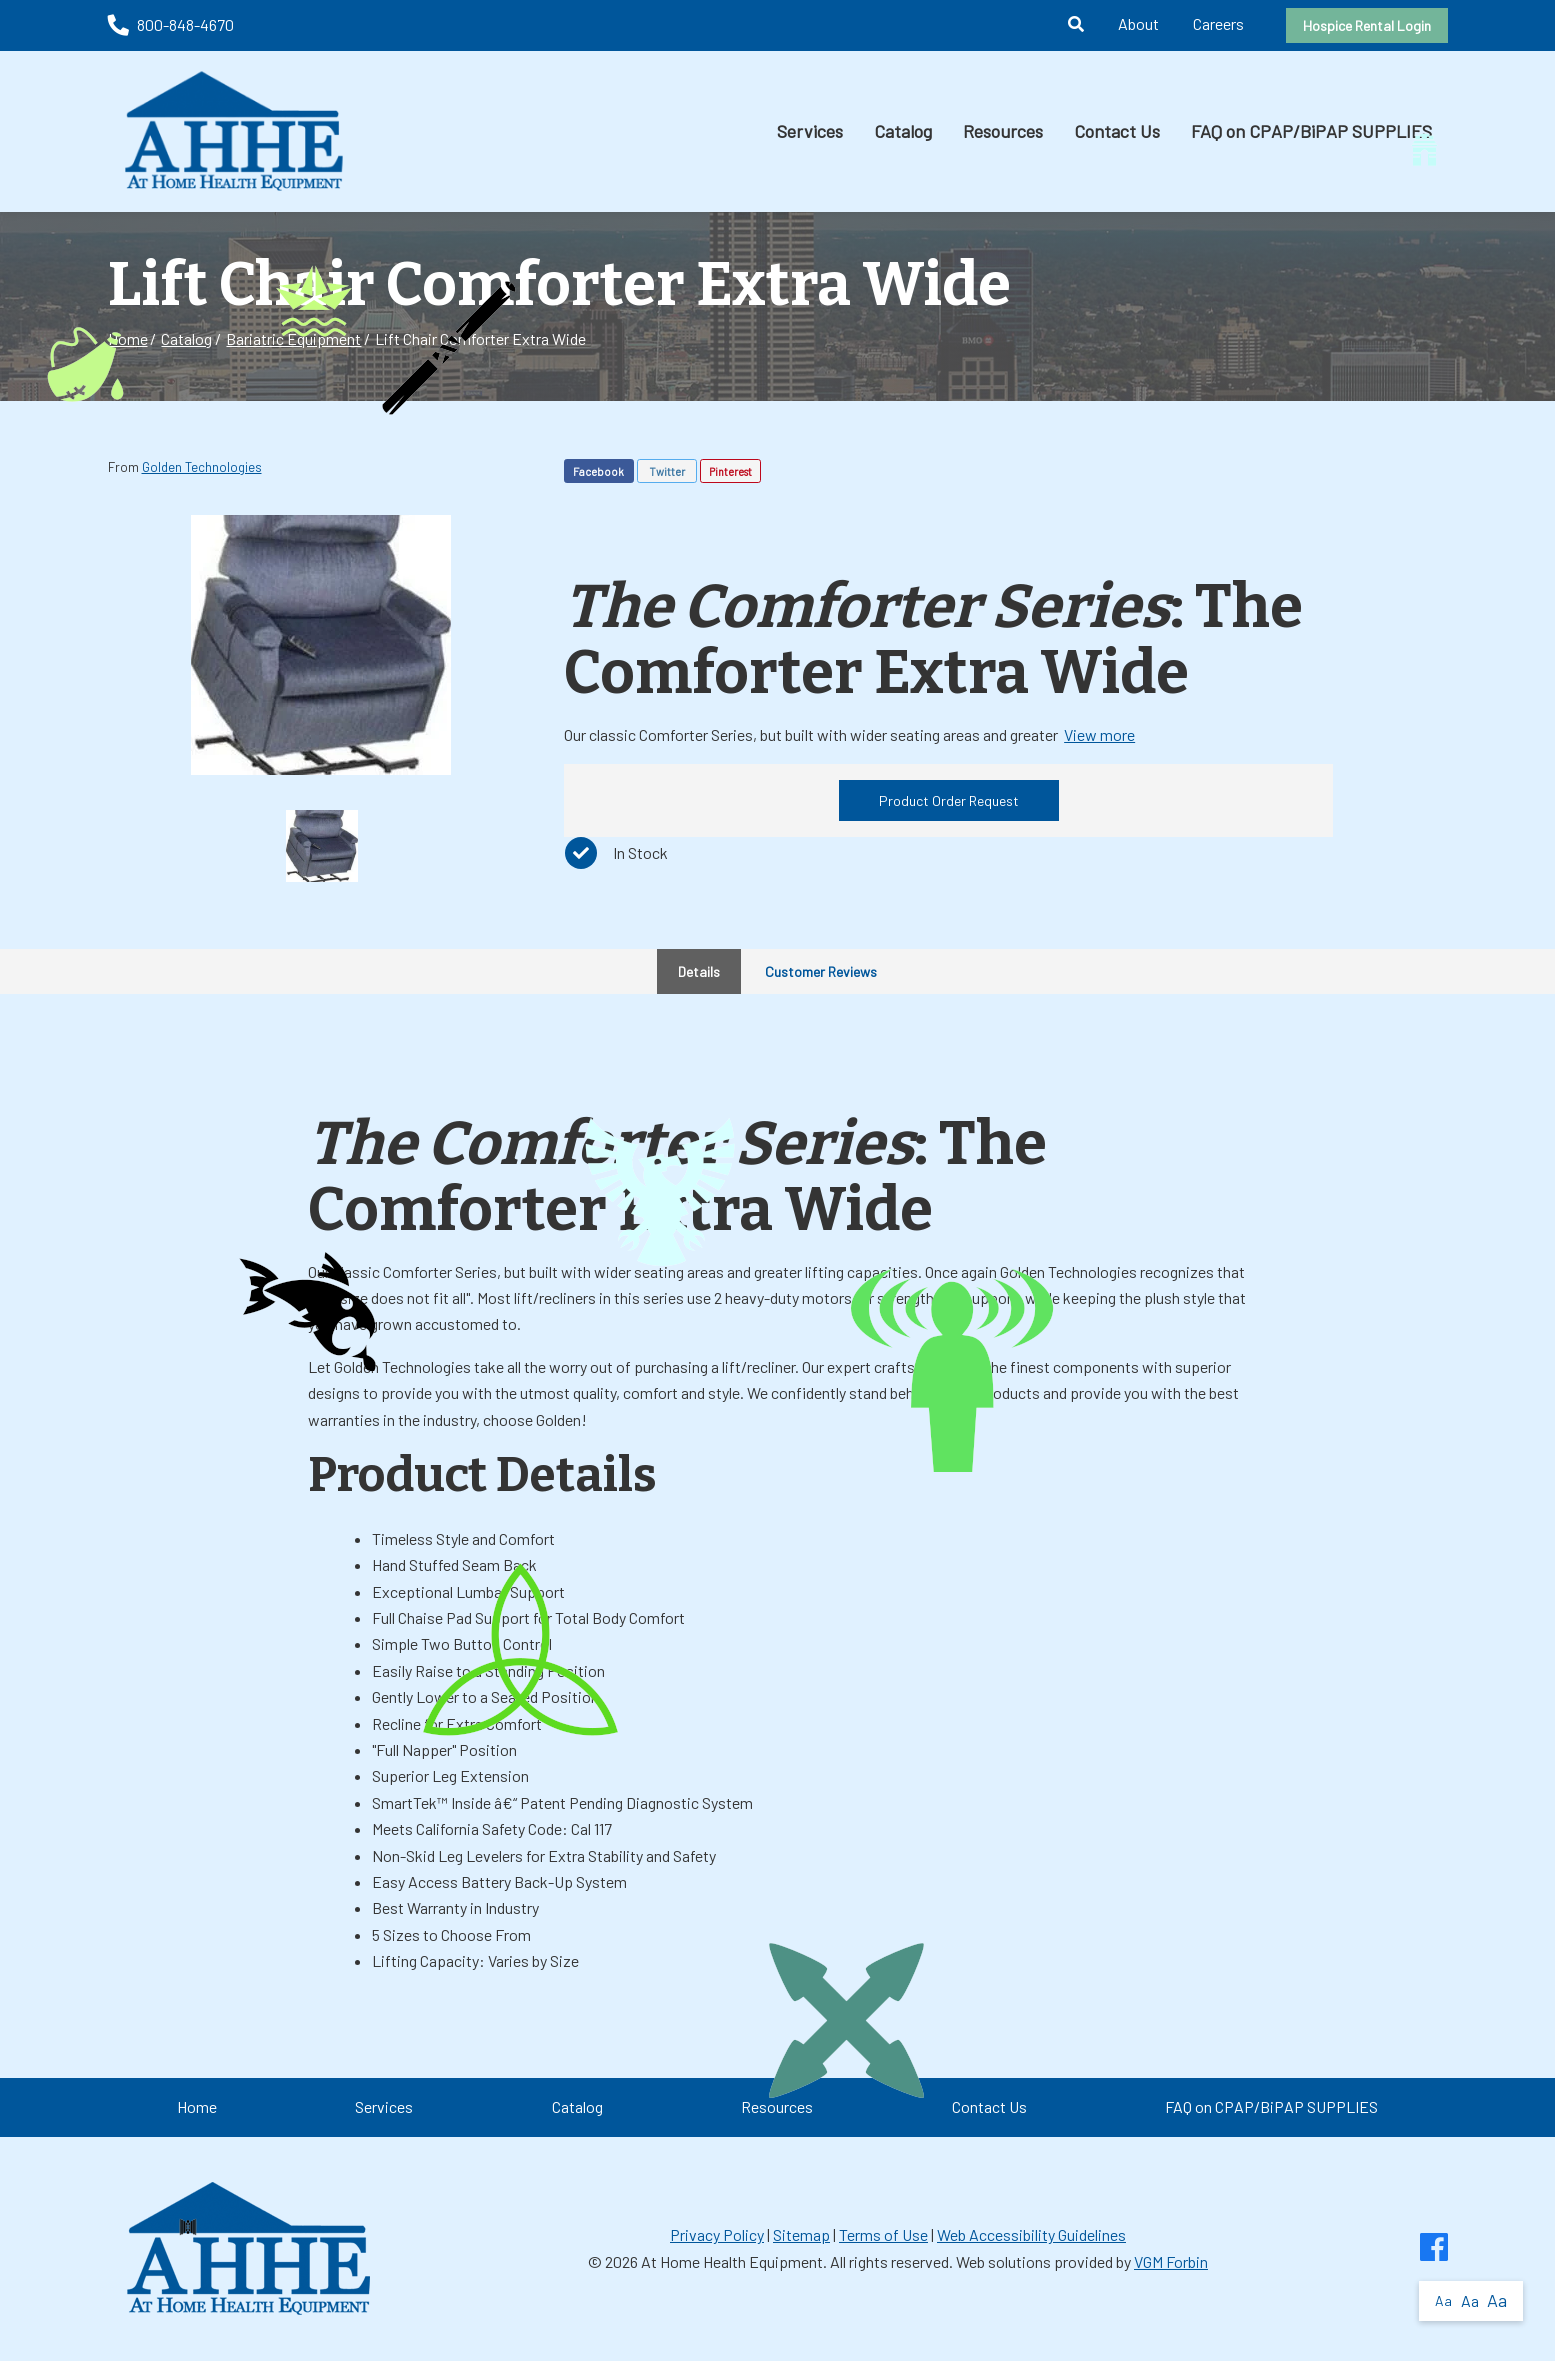 The height and width of the screenshot is (2361, 1555). Describe the element at coordinates (449, 348) in the screenshot. I see `select bo staff as your weapon` at that location.